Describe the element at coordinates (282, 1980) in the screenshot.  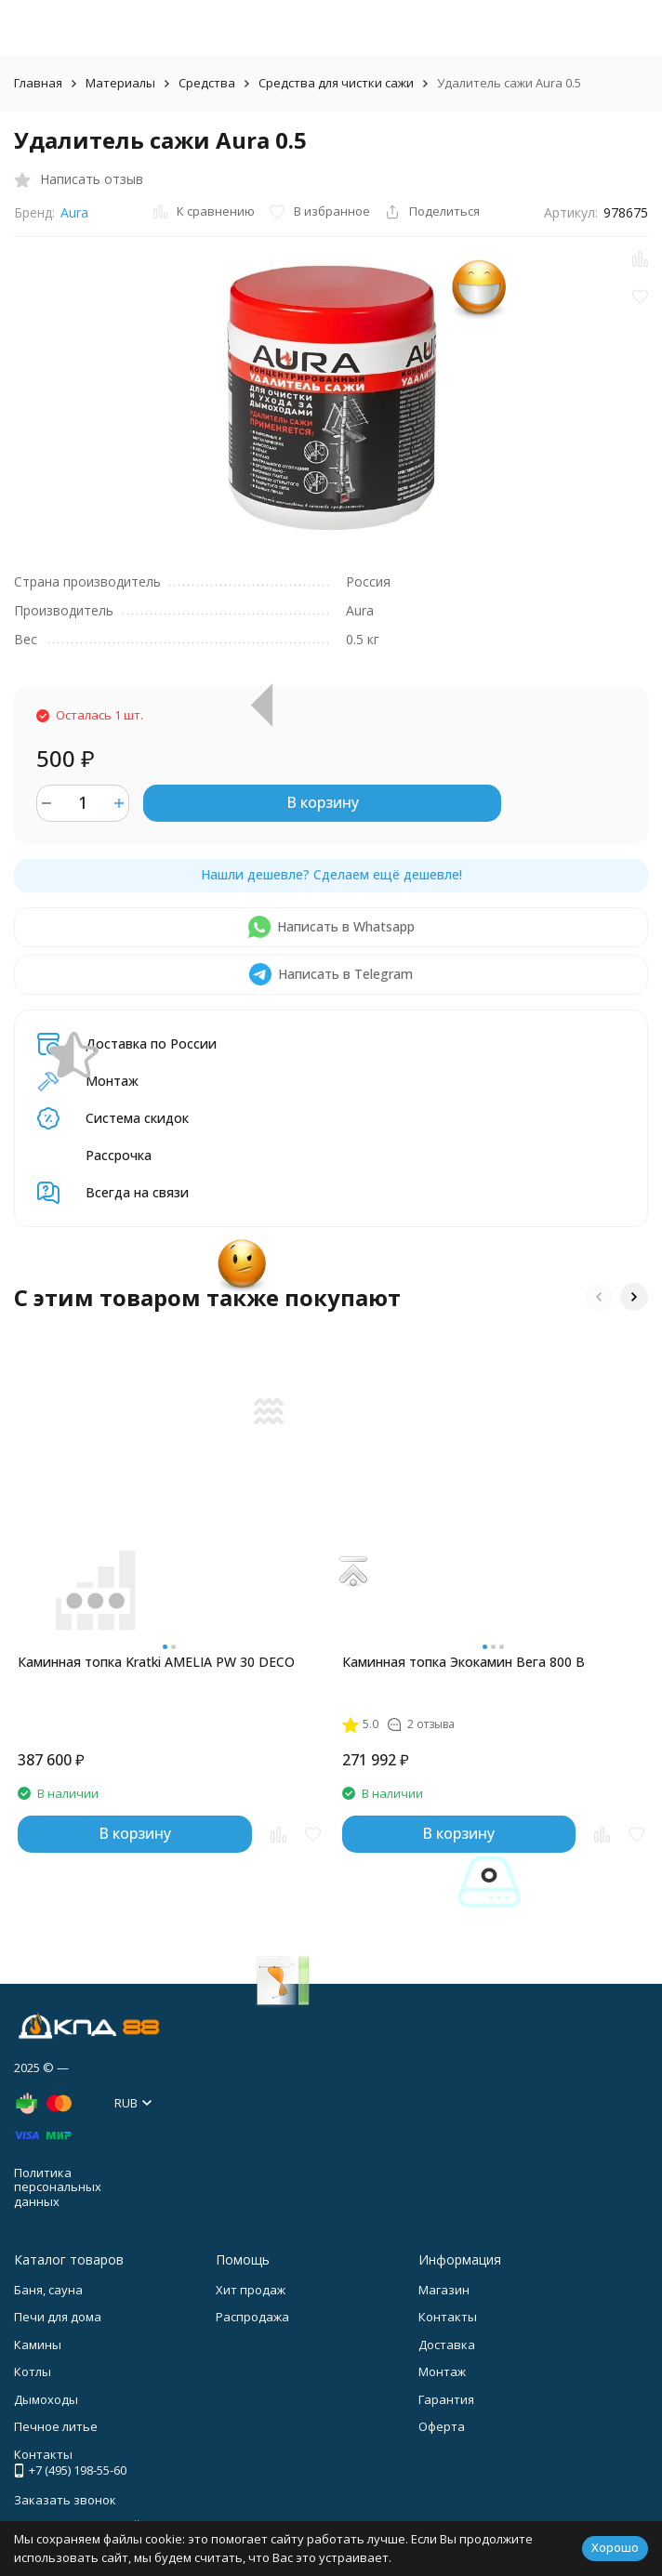
I see `a vector drawing or illustration template file` at that location.